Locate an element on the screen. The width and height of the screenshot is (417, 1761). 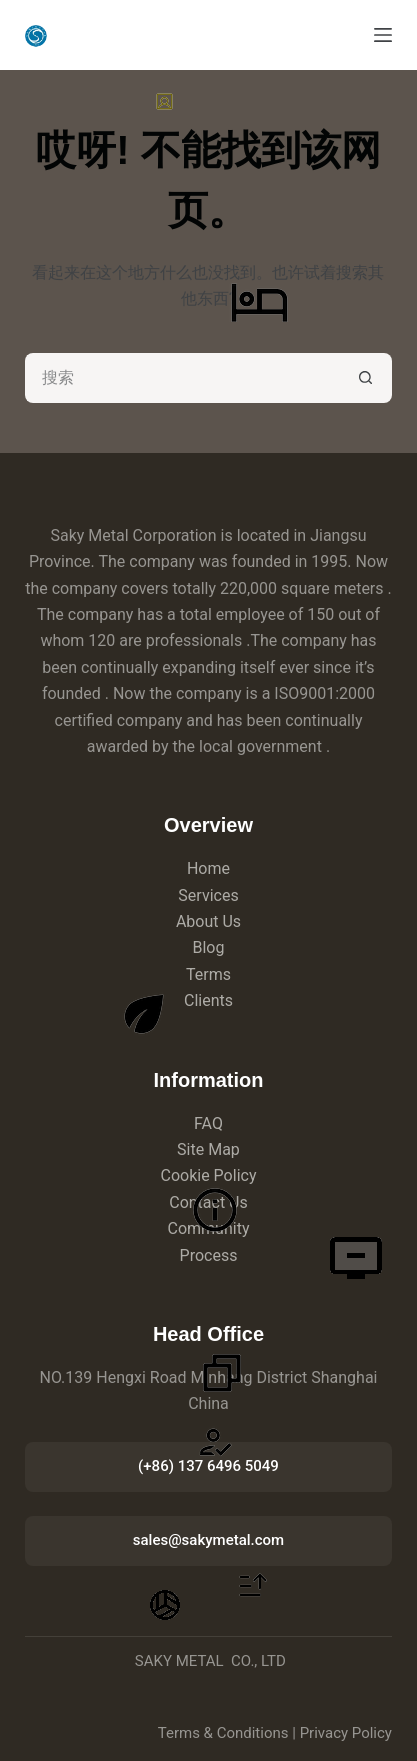
view user profile is located at coordinates (164, 101).